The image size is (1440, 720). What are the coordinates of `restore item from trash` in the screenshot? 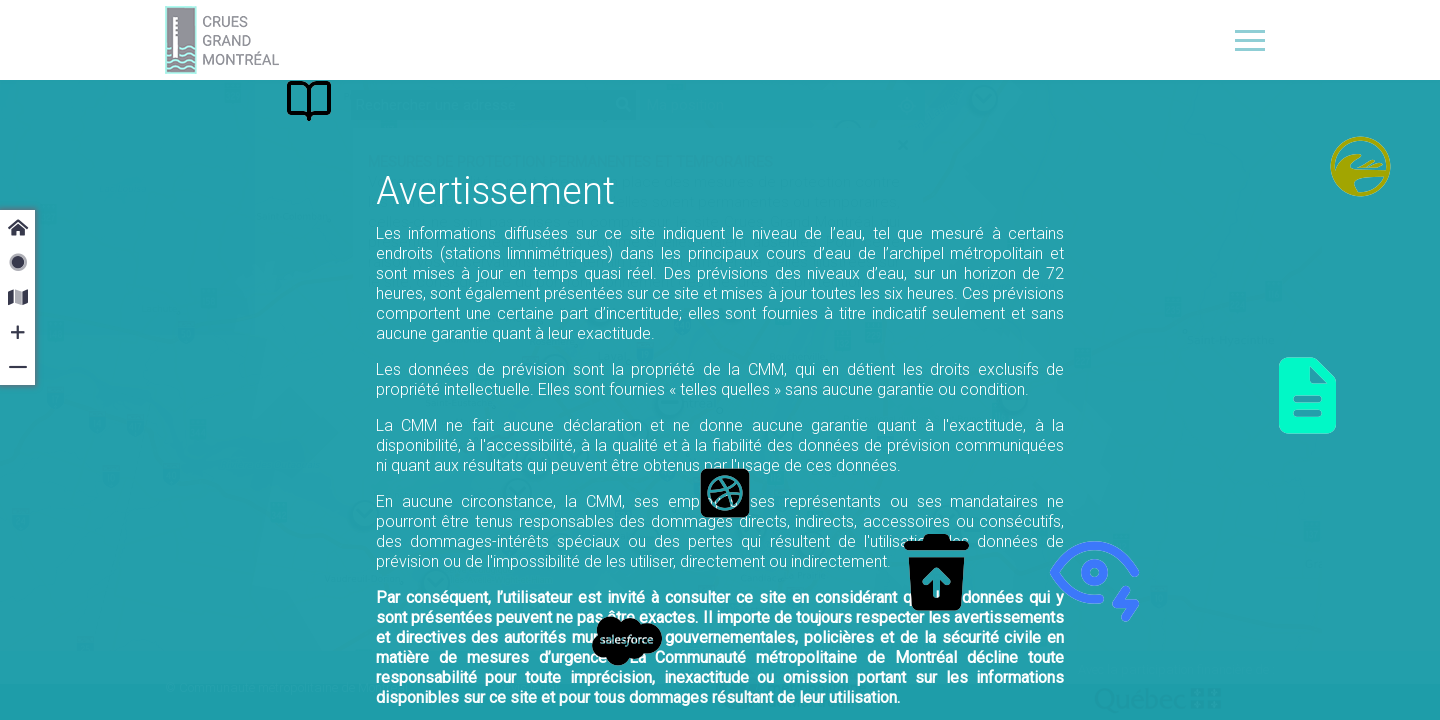 It's located at (936, 573).